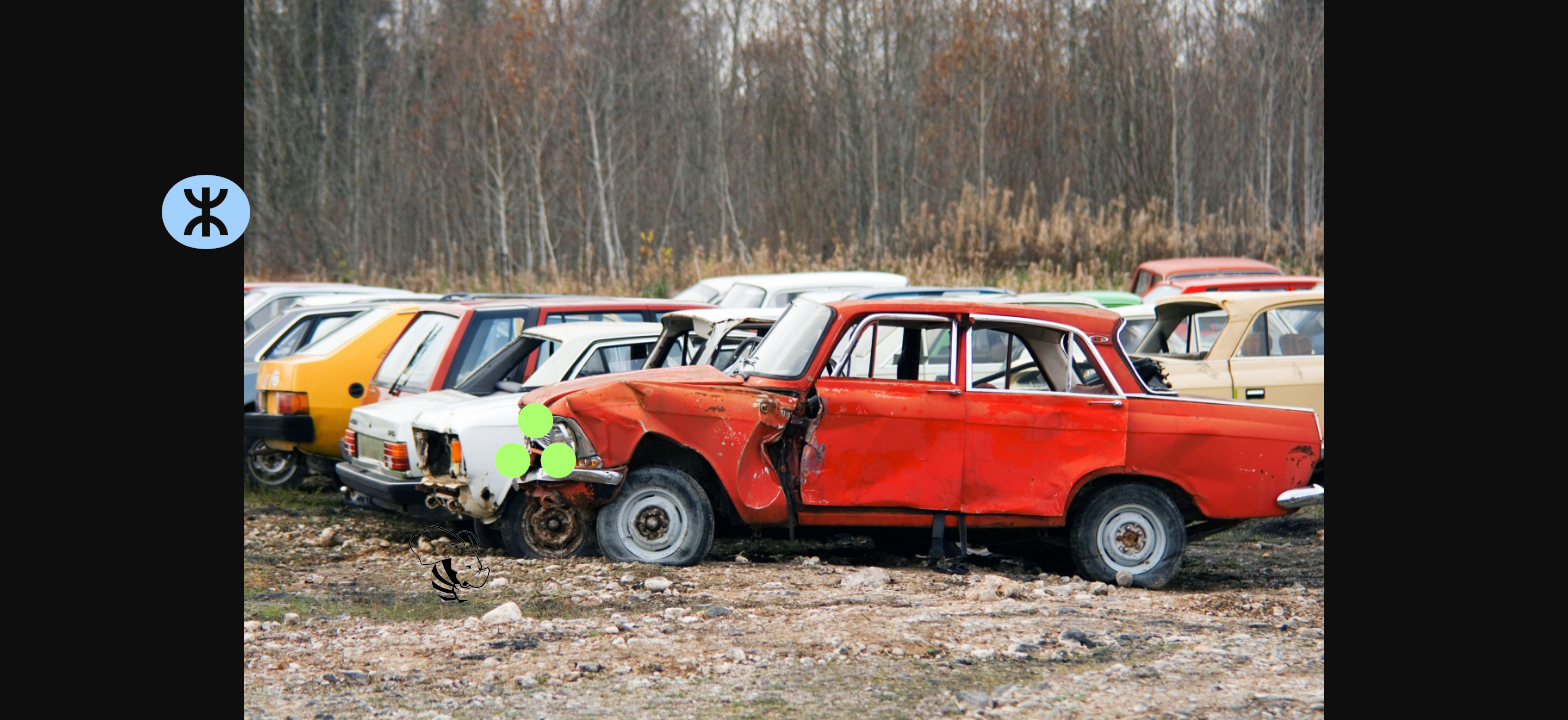  I want to click on open asana project management app, so click(535, 440).